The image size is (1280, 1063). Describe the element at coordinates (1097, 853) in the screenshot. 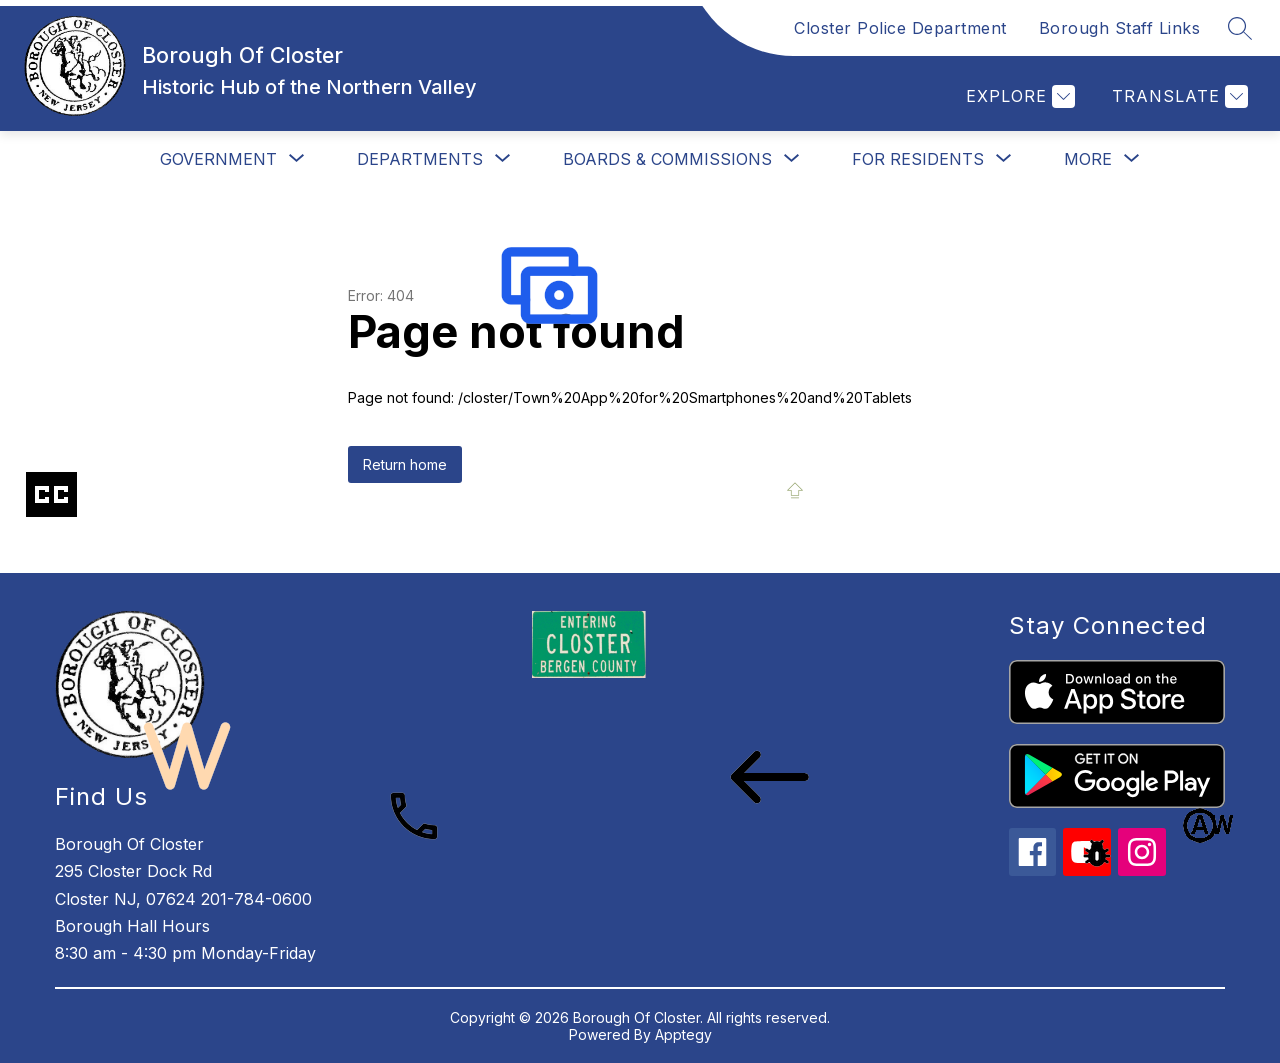

I see `find pest control services nearby` at that location.